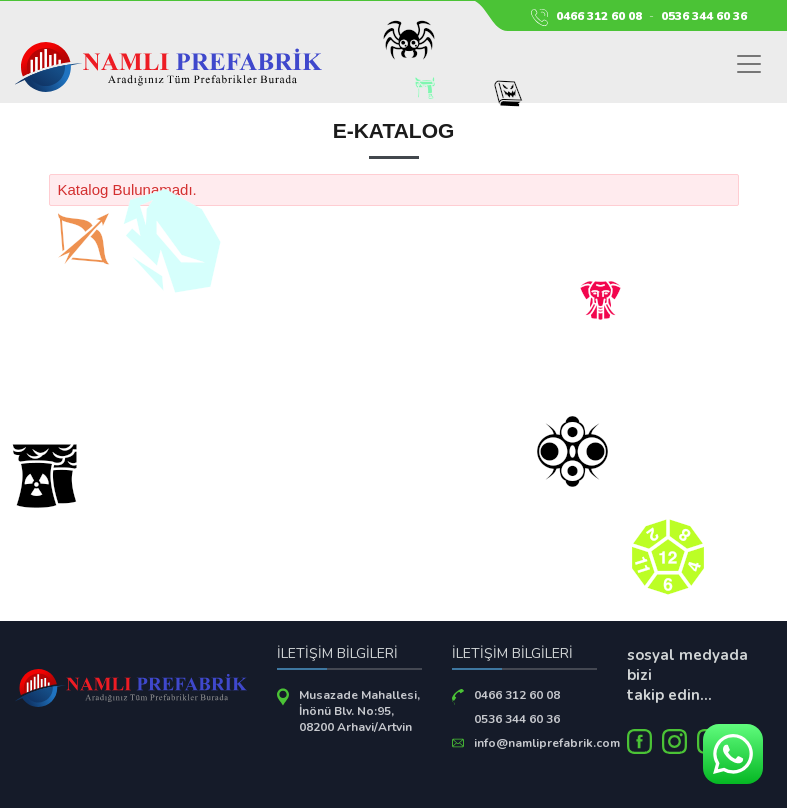 Image resolution: width=787 pixels, height=808 pixels. I want to click on archery or ranged attack skill, so click(83, 238).